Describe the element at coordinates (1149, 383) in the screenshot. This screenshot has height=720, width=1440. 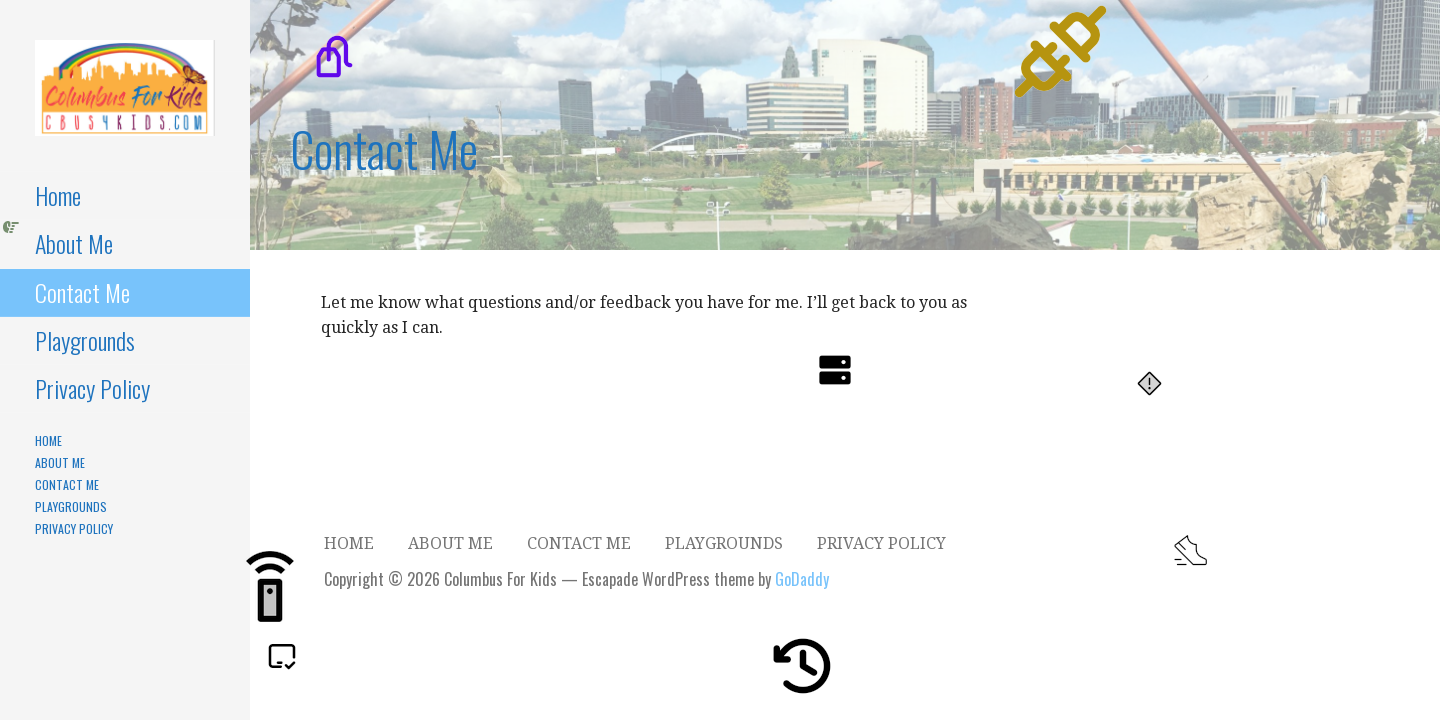
I see `indicates a warning or caution state` at that location.